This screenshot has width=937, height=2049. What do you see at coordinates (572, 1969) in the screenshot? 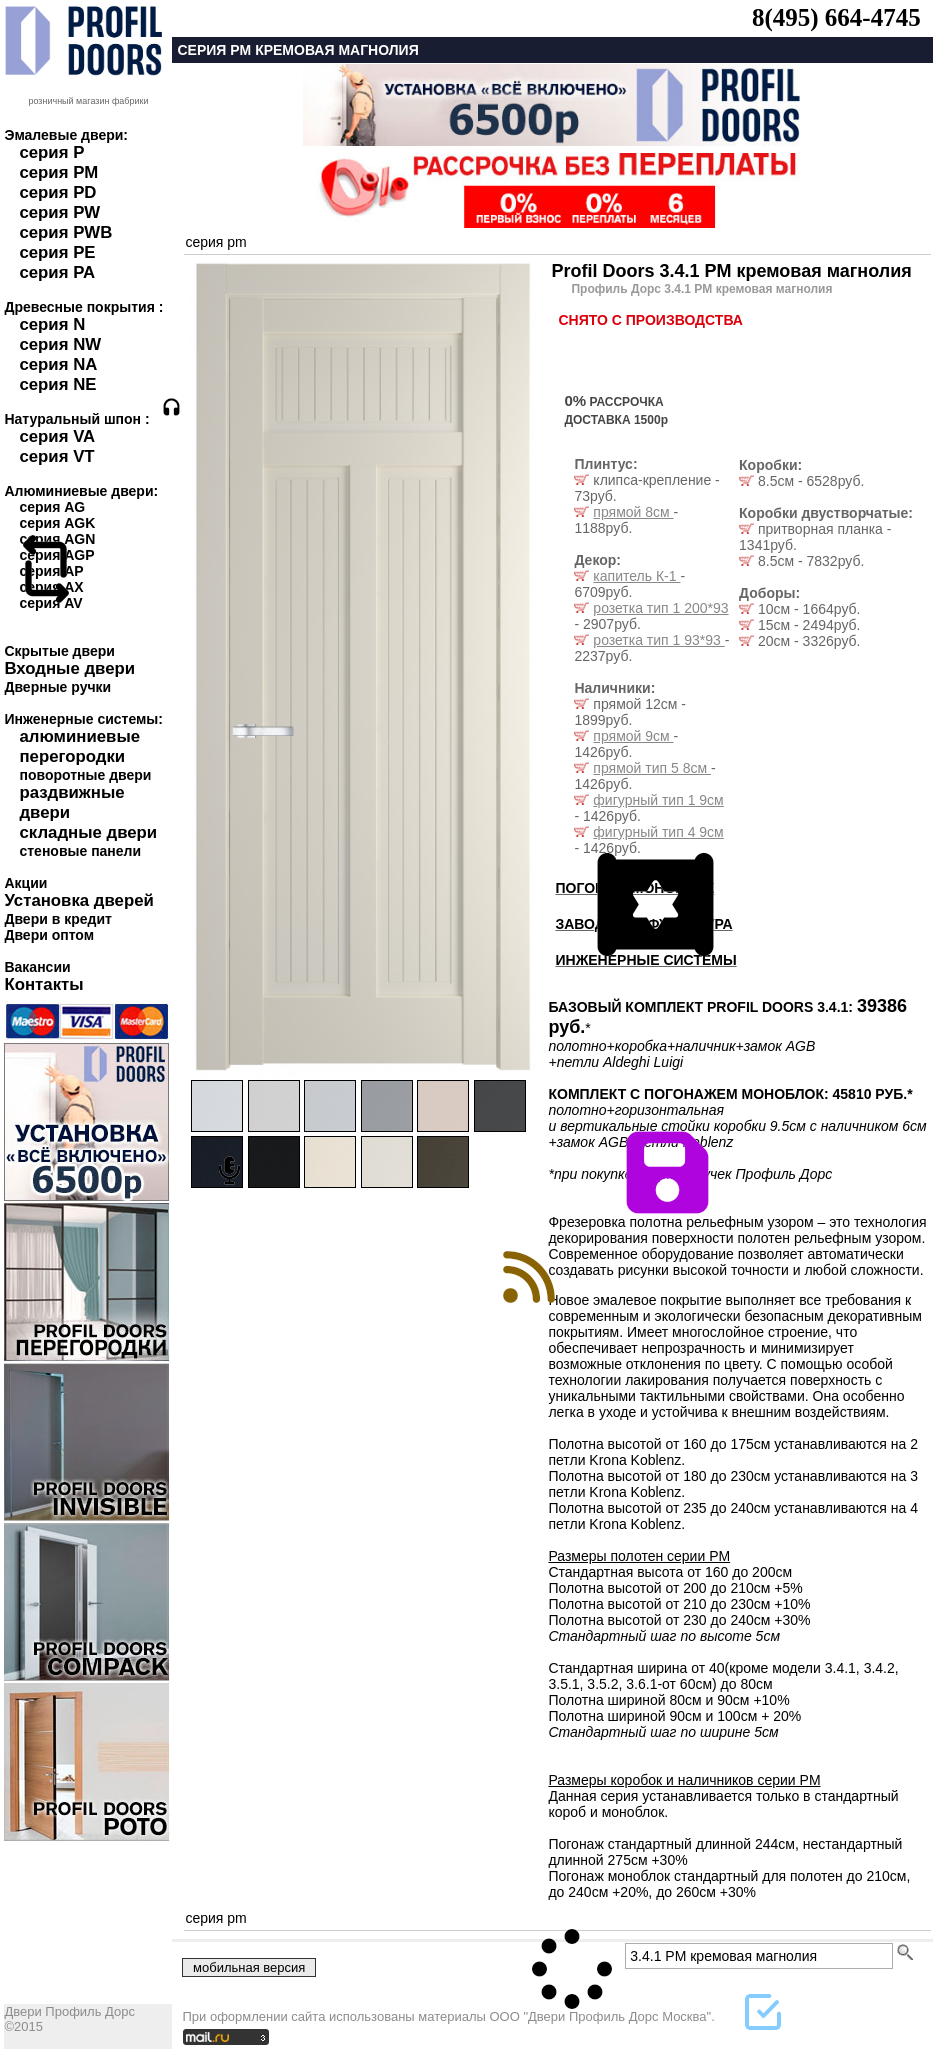
I see `indicates content is loading` at bounding box center [572, 1969].